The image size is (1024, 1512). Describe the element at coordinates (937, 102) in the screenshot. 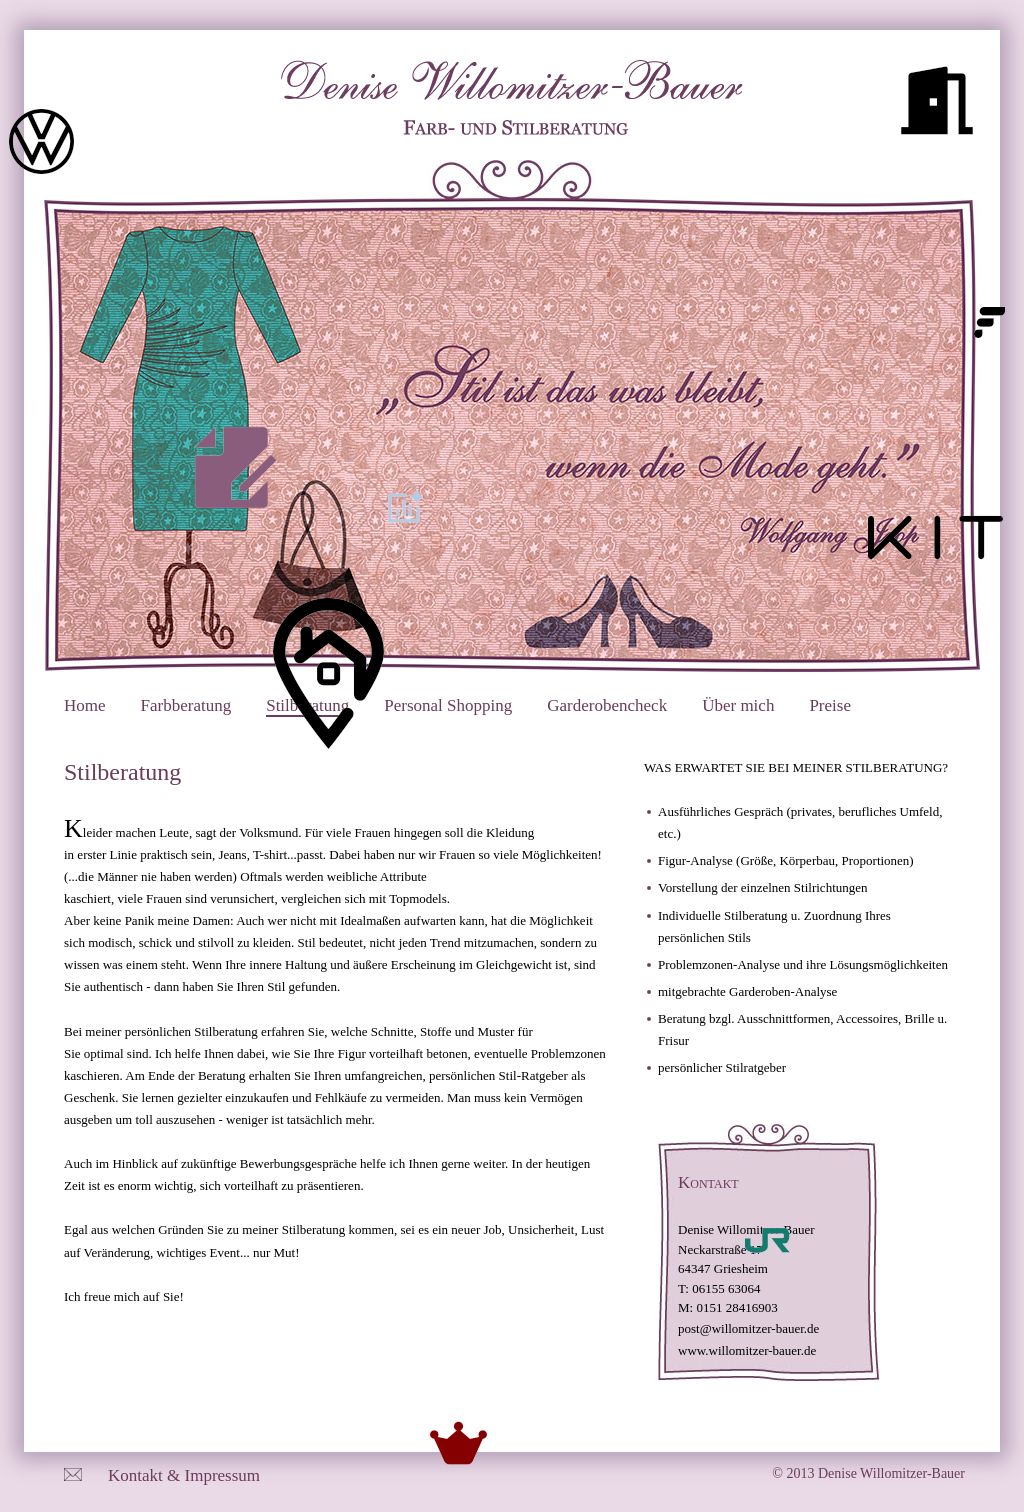

I see `log out or exit the application` at that location.